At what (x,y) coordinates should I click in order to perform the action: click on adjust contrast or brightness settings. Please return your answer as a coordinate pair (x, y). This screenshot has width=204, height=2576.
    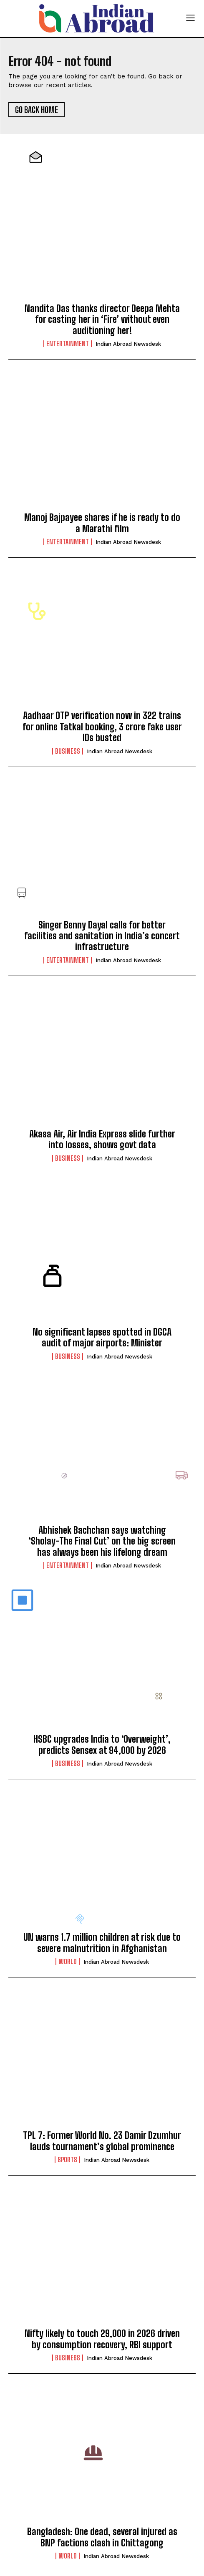
    Looking at the image, I should click on (64, 1476).